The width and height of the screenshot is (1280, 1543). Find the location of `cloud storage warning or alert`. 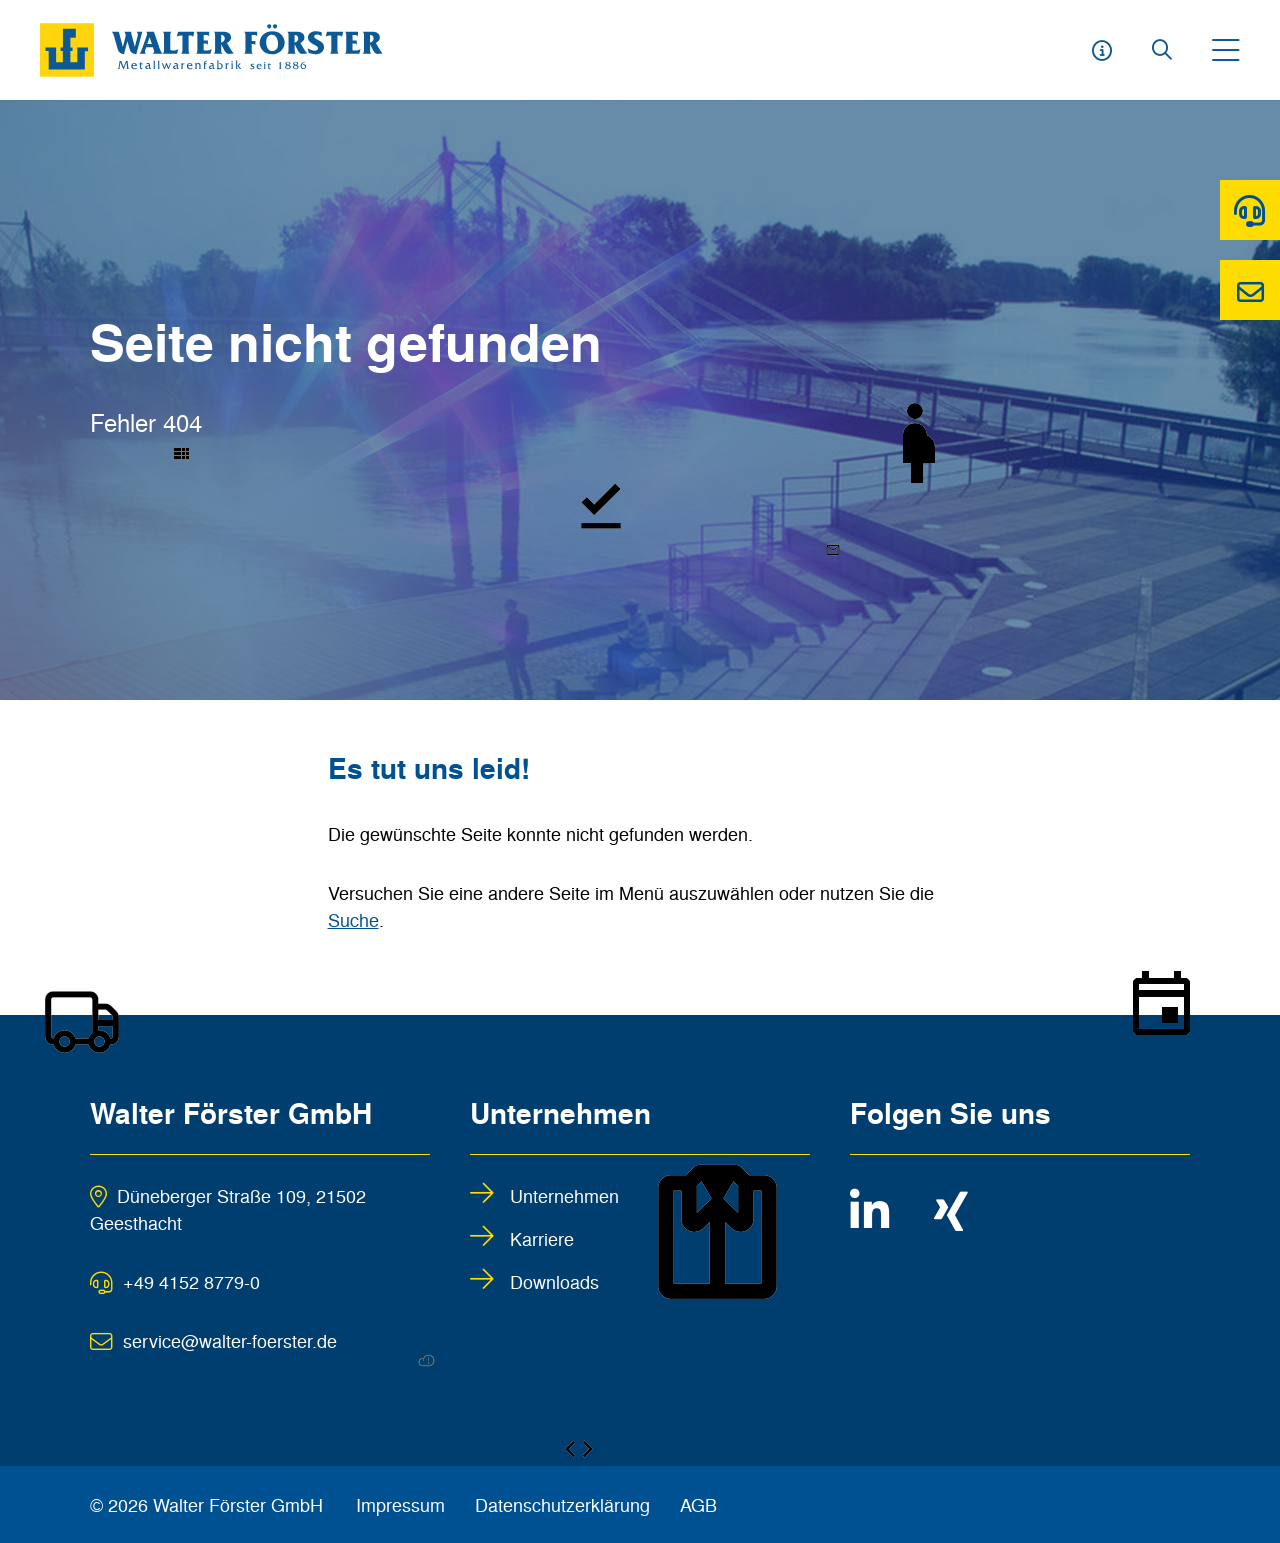

cloud storage warning or alert is located at coordinates (426, 1360).